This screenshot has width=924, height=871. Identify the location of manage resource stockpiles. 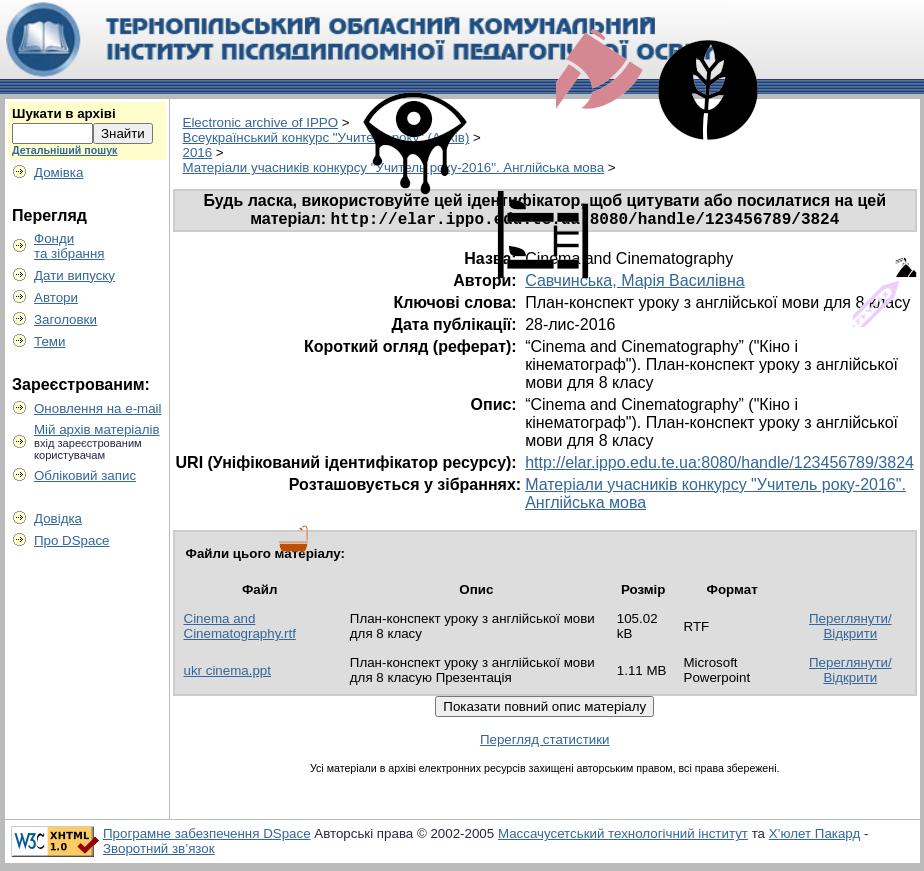
(906, 267).